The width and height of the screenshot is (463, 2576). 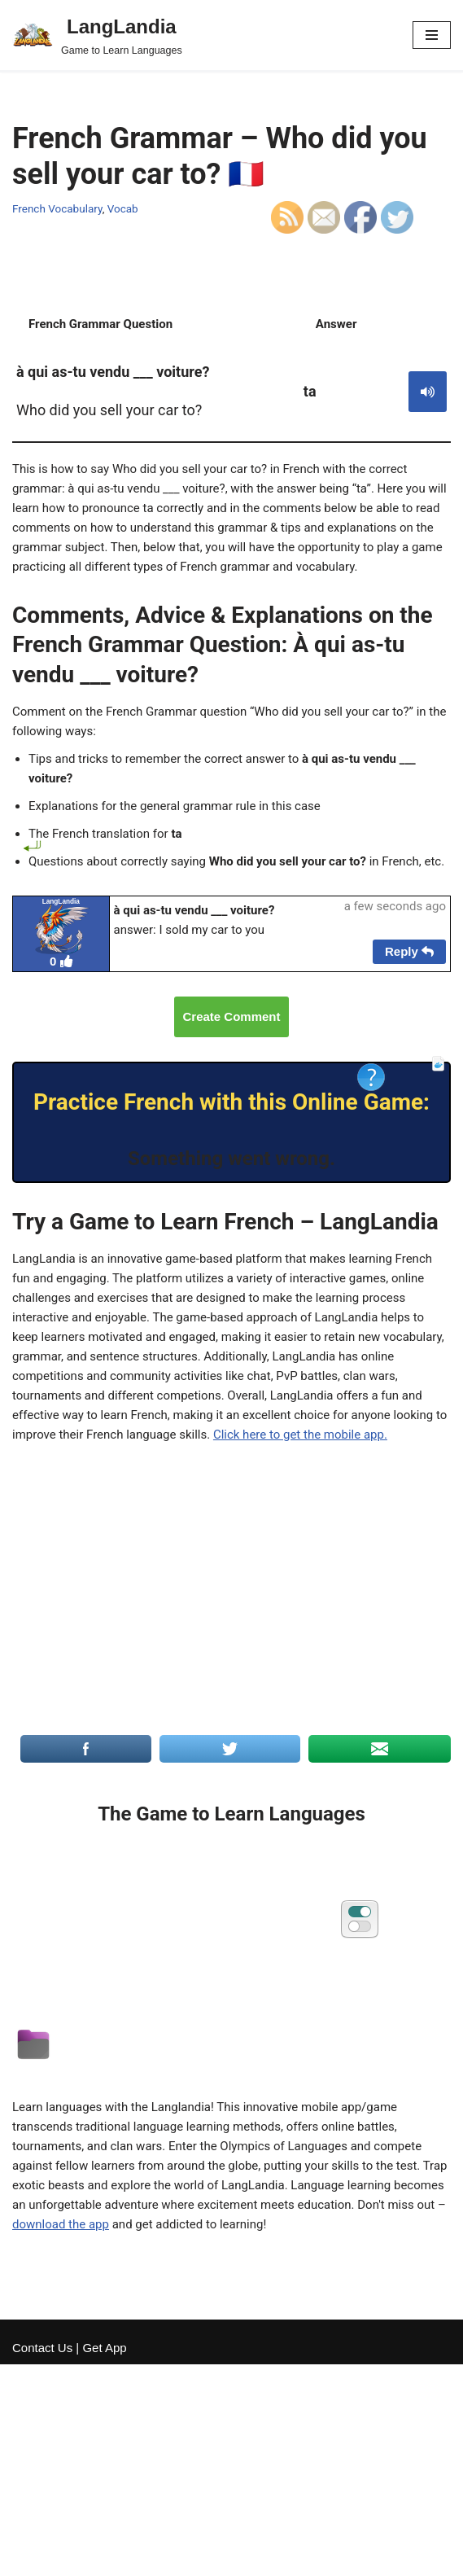 I want to click on open gnome tweaks to customize system settings, so click(x=360, y=1919).